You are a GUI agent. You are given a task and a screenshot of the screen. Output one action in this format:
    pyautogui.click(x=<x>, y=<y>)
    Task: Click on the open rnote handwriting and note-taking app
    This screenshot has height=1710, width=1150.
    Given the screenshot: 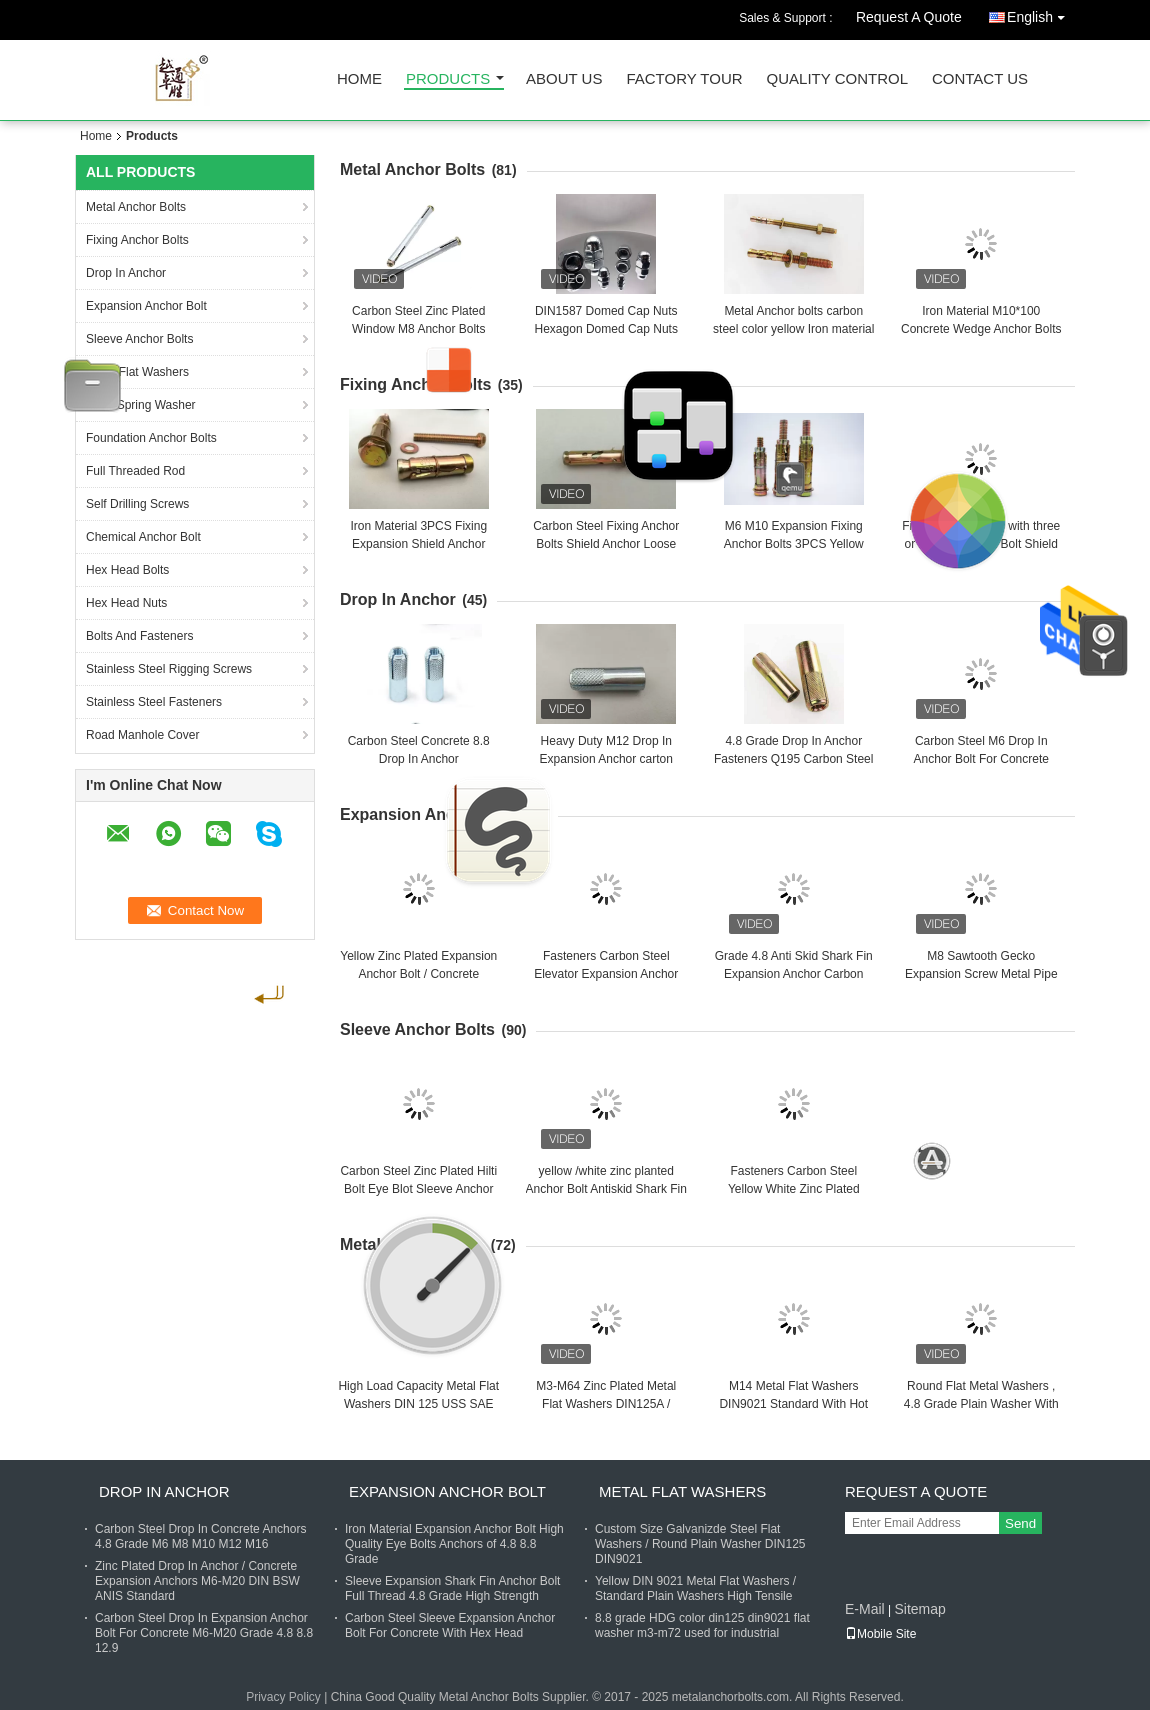 What is the action you would take?
    pyautogui.click(x=498, y=830)
    